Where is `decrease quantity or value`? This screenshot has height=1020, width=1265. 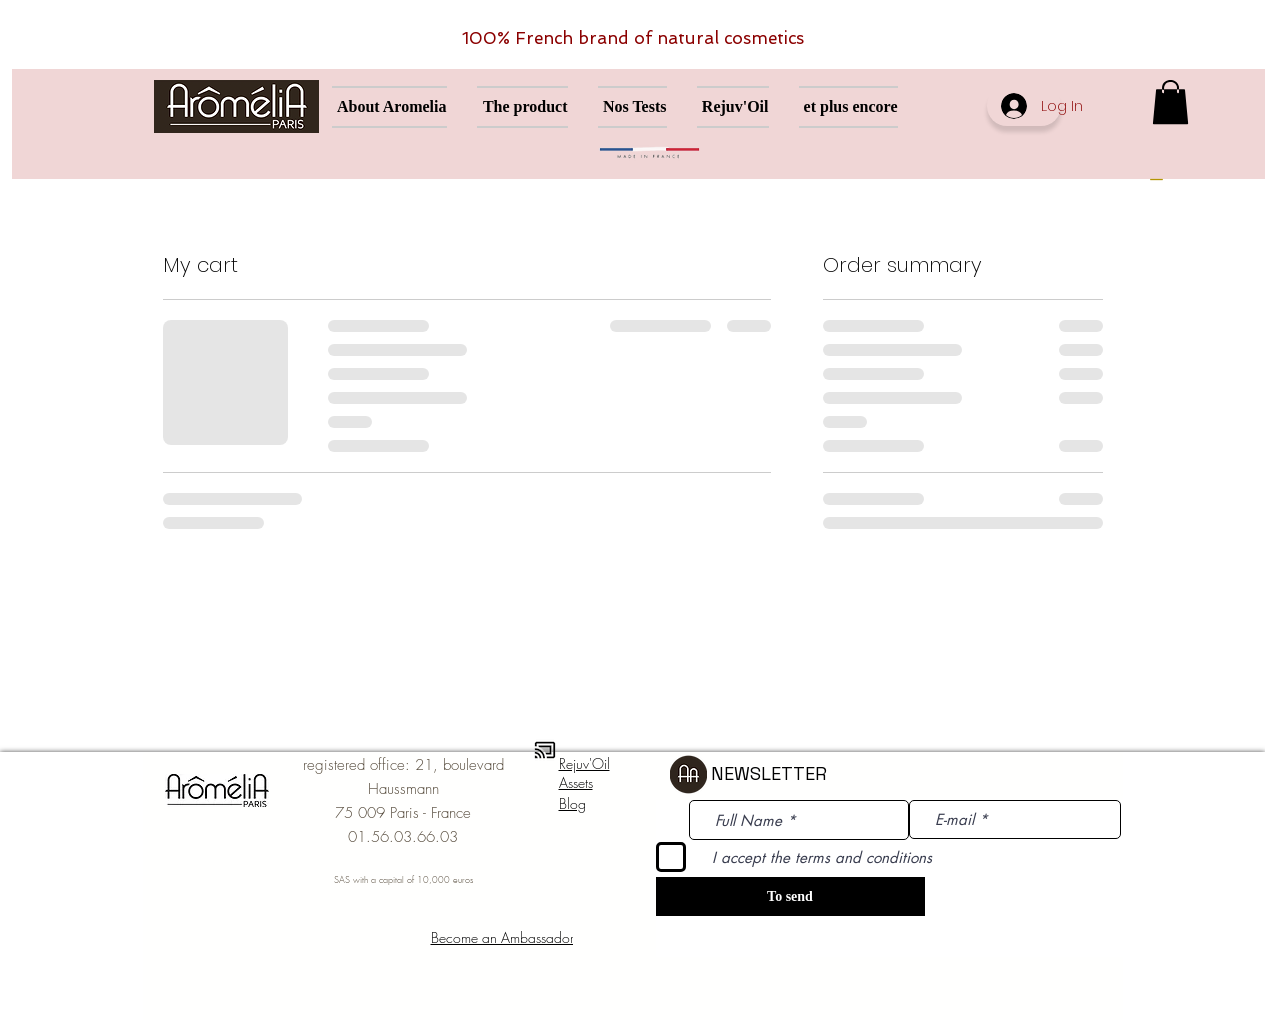
decrease quantity or value is located at coordinates (1156, 179).